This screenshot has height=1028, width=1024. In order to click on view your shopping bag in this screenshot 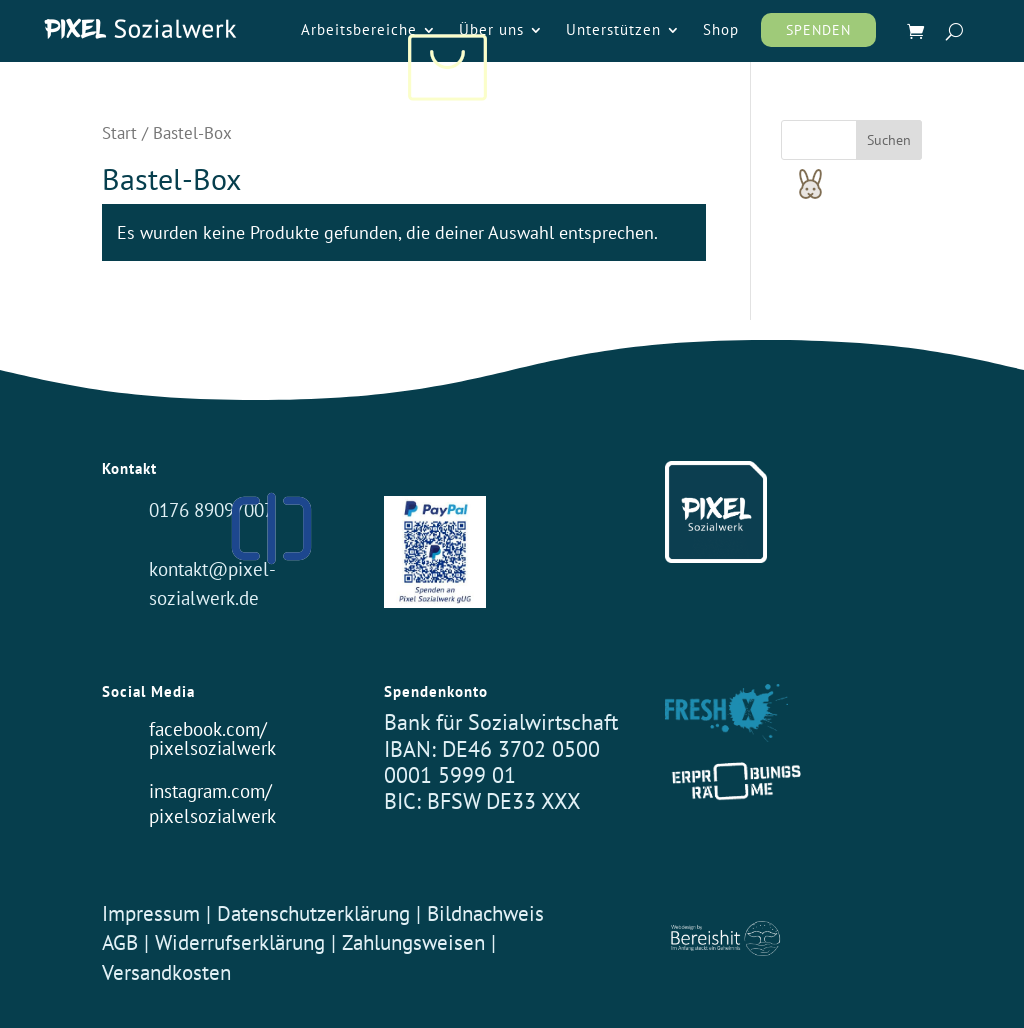, I will do `click(447, 67)`.